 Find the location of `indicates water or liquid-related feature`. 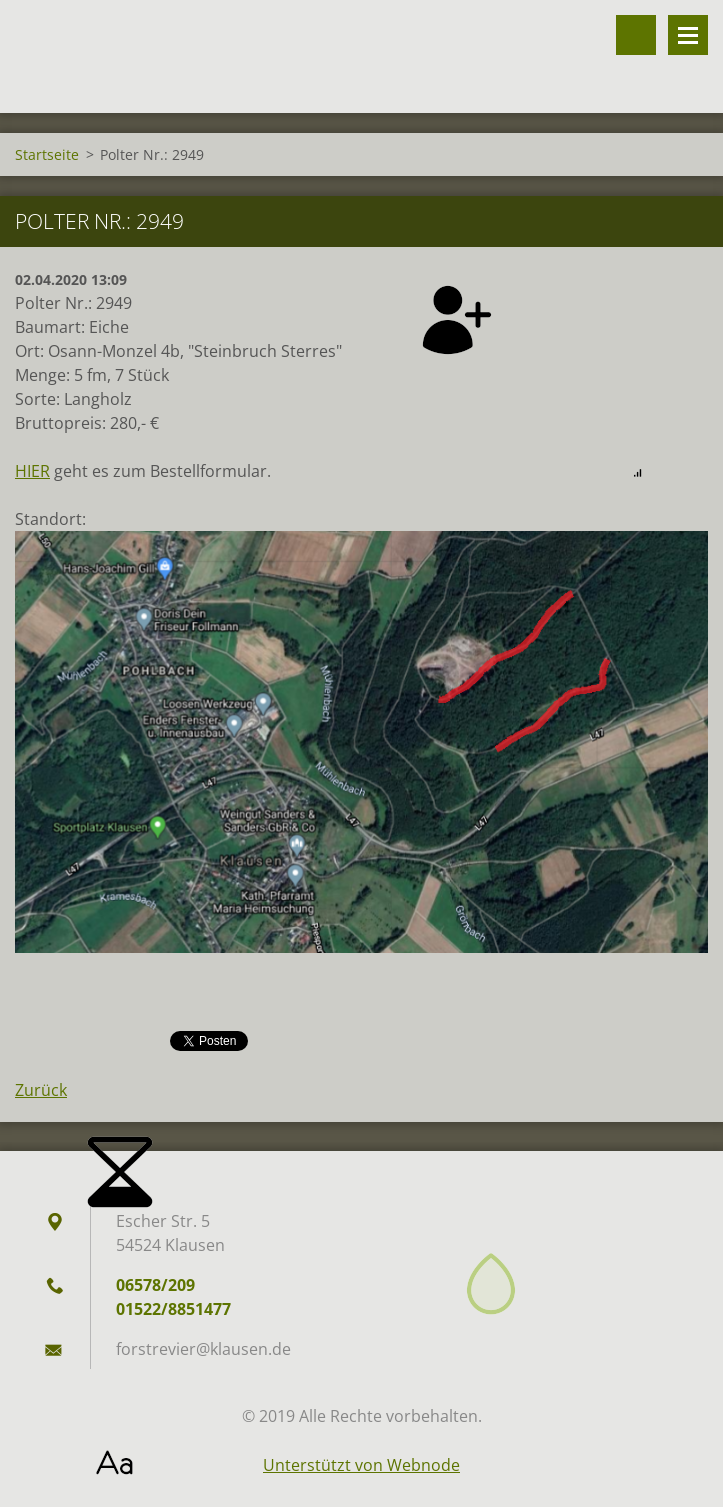

indicates water or liquid-related feature is located at coordinates (491, 1286).